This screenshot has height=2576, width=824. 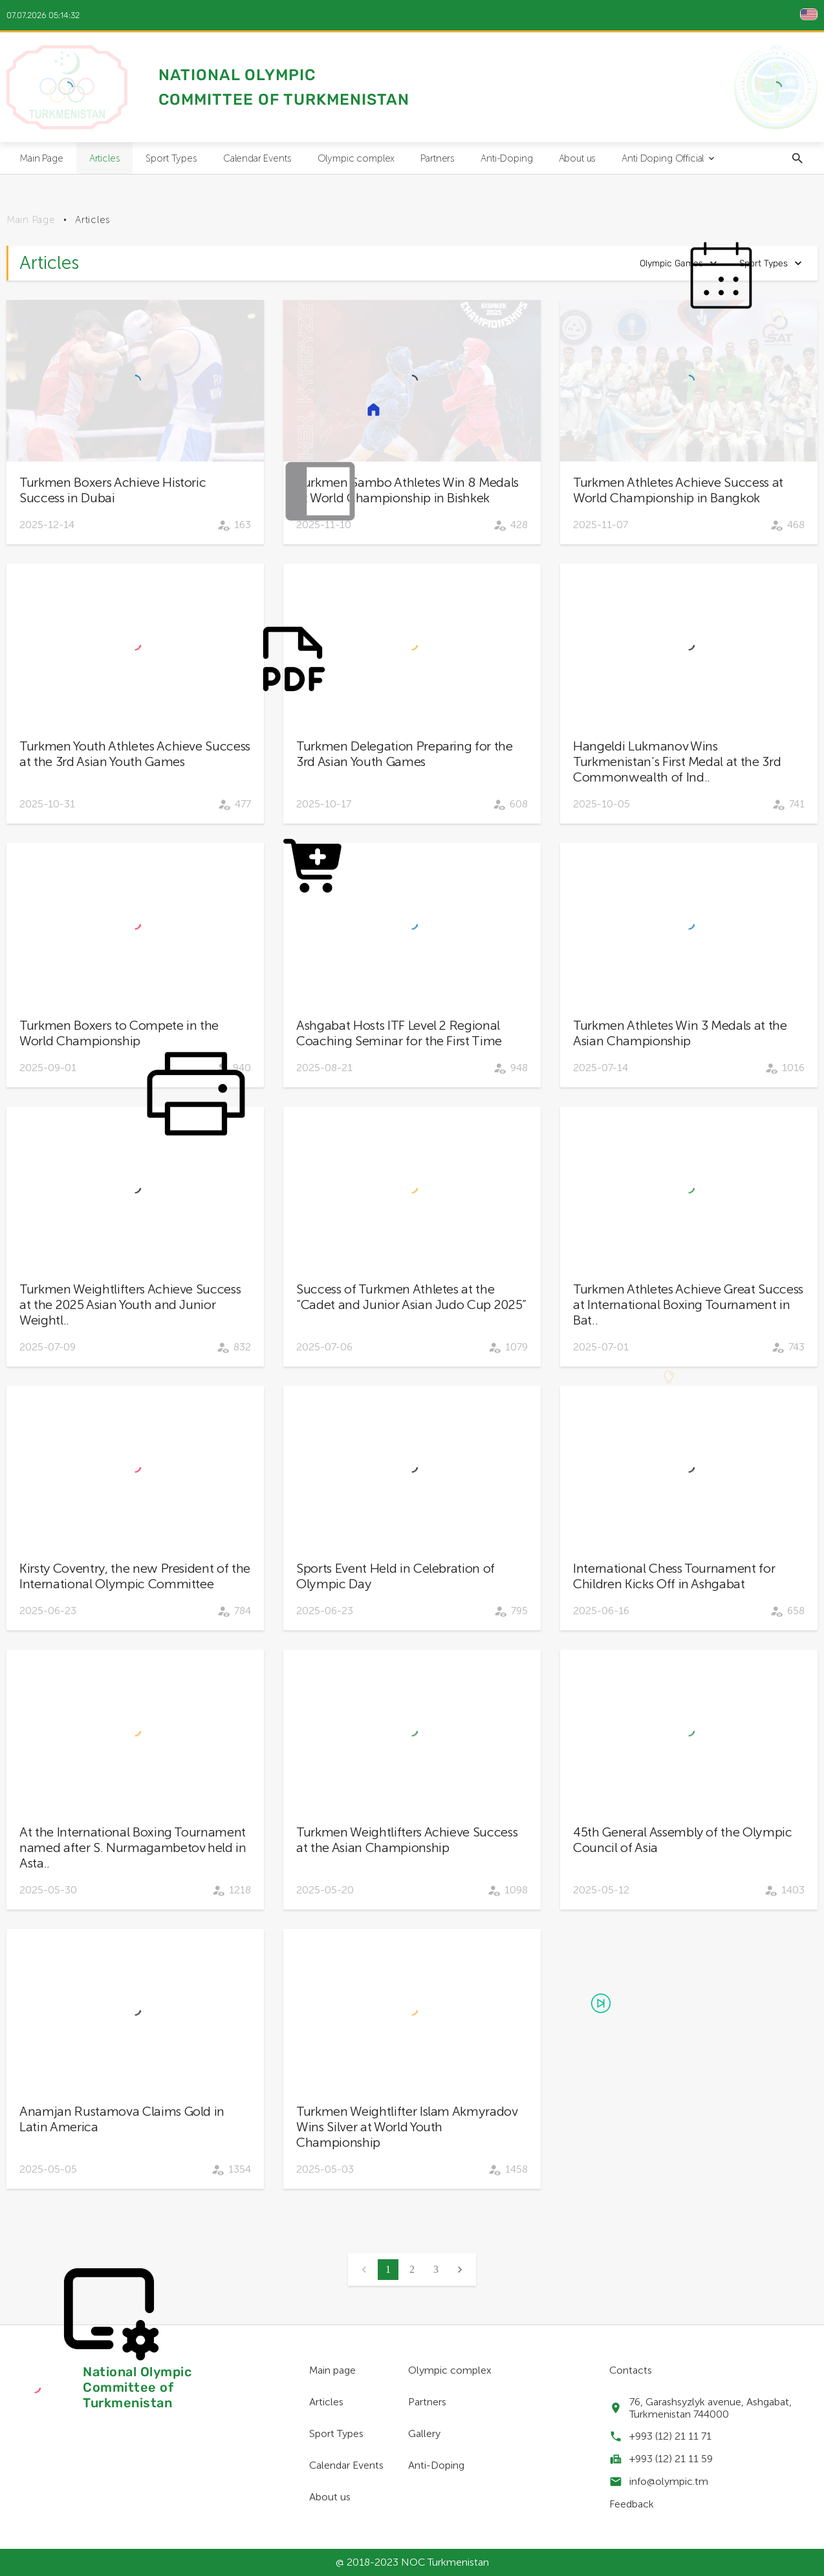 What do you see at coordinates (669, 1377) in the screenshot?
I see `view tips or helpful suggestions` at bounding box center [669, 1377].